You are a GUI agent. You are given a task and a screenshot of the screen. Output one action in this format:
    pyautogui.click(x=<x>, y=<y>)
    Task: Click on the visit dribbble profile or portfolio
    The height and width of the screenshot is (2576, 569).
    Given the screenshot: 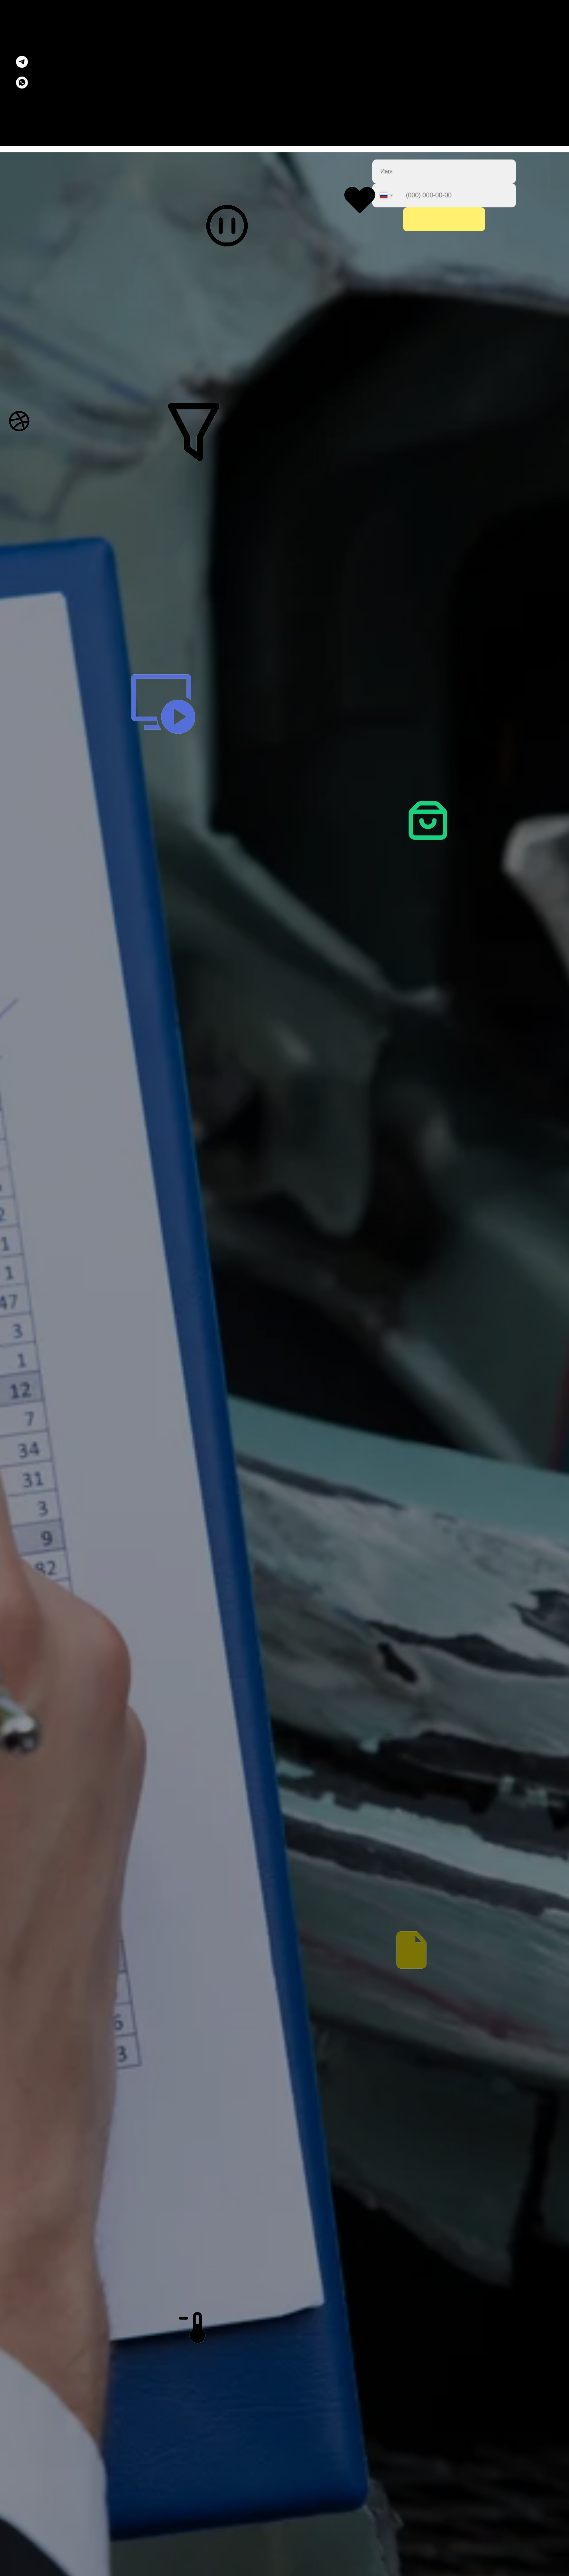 What is the action you would take?
    pyautogui.click(x=19, y=421)
    